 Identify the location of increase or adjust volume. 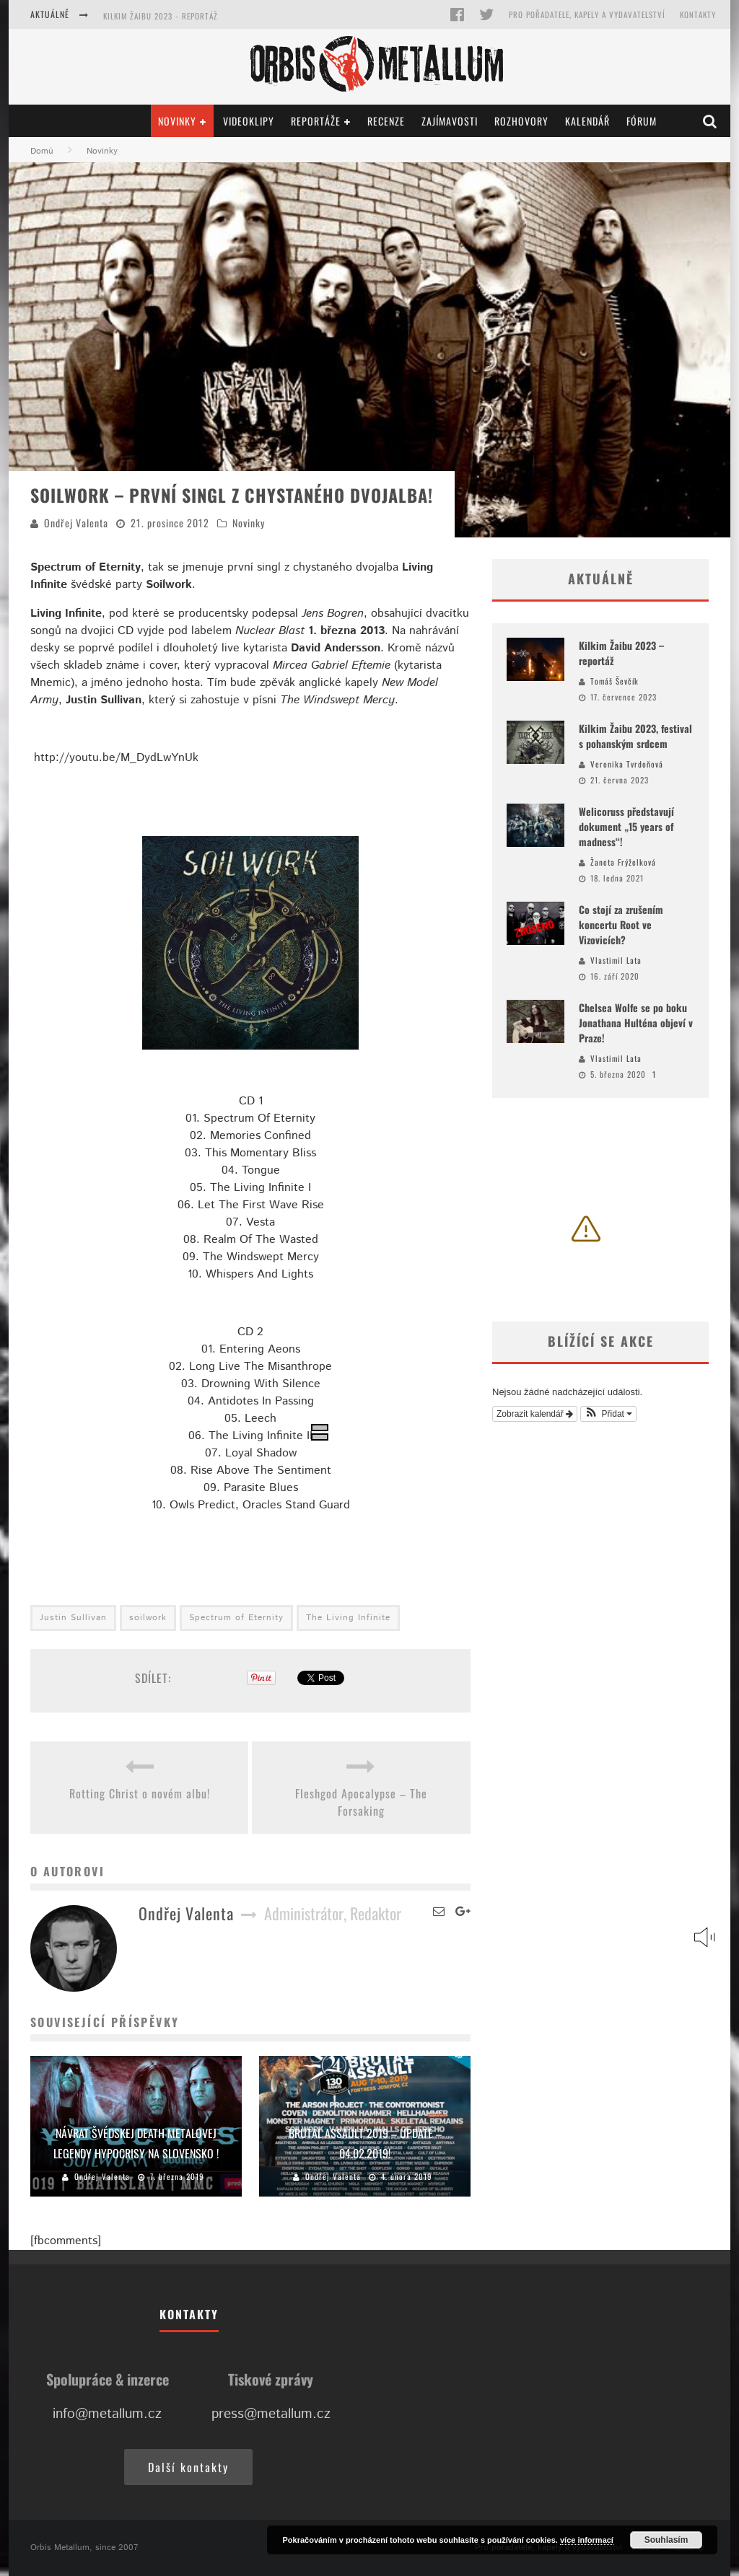
(704, 1937).